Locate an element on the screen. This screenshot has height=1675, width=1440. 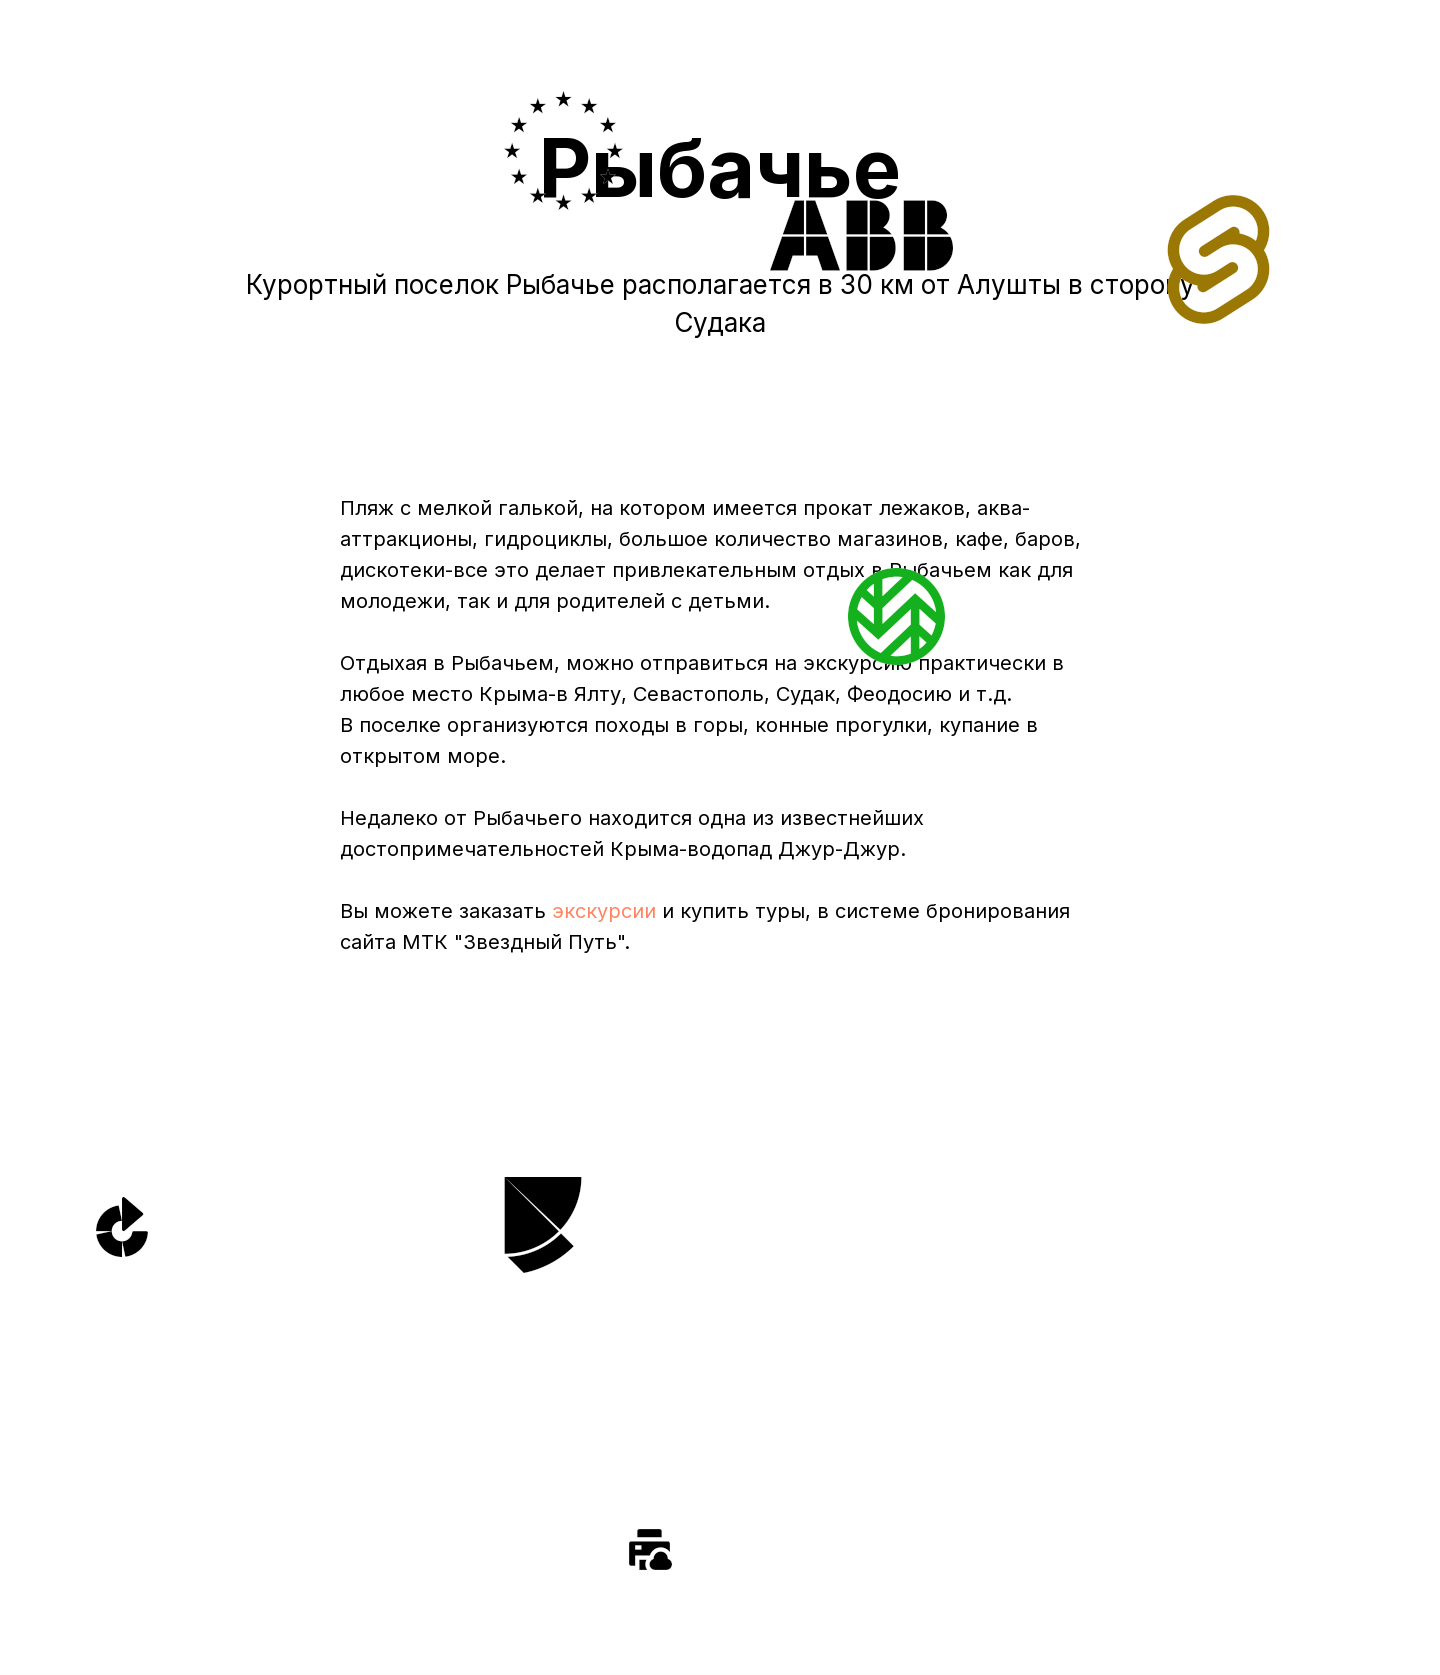
print to a cloud-connected printer is located at coordinates (649, 1549).